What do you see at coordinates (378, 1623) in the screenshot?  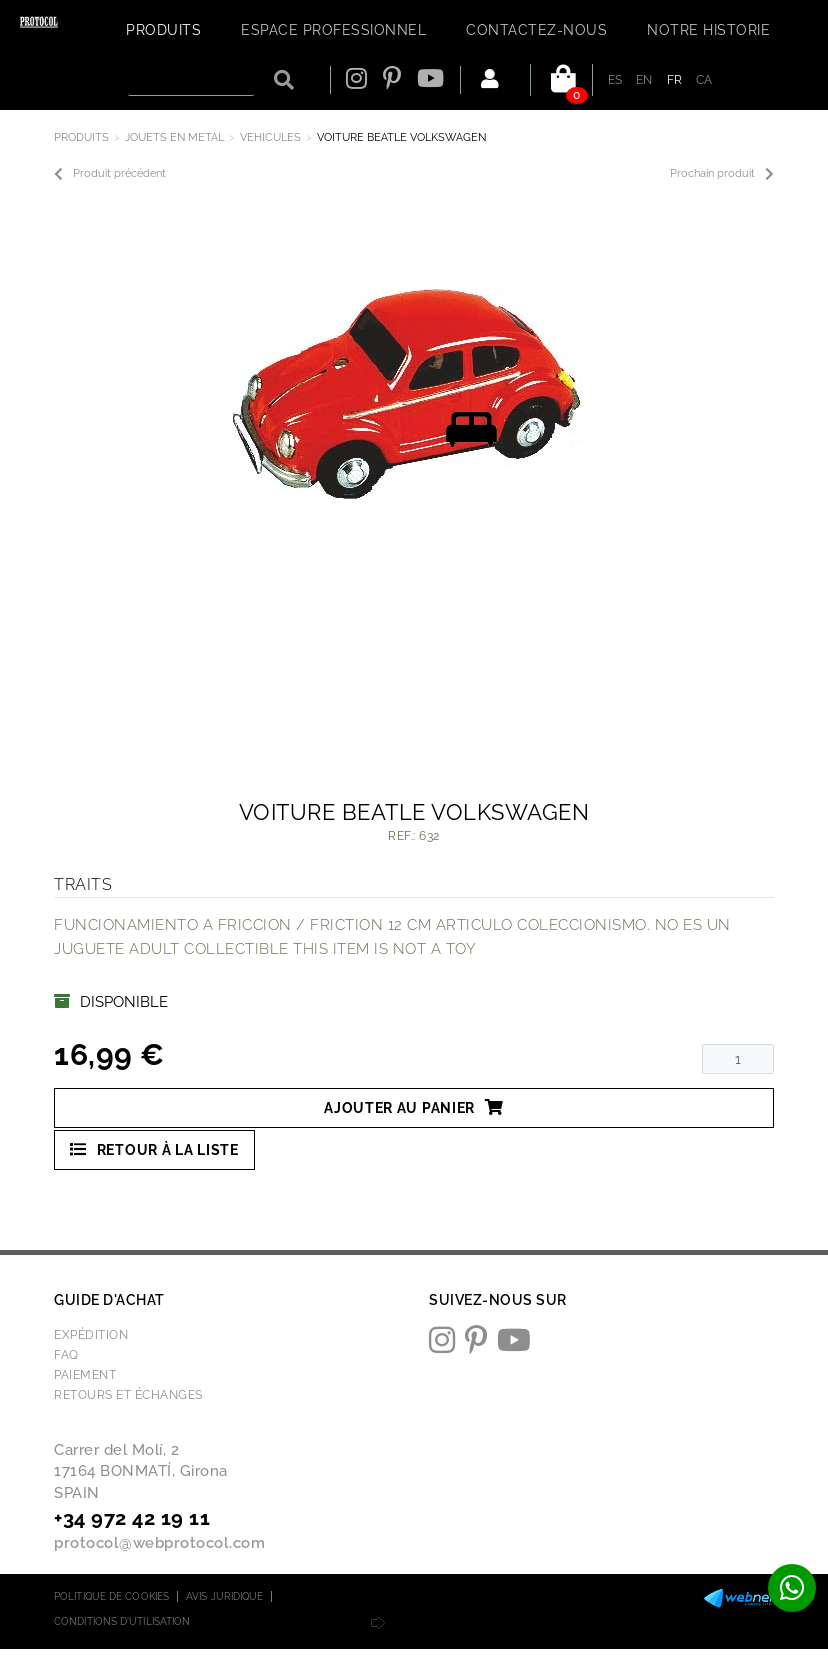 I see `forward an email or message` at bounding box center [378, 1623].